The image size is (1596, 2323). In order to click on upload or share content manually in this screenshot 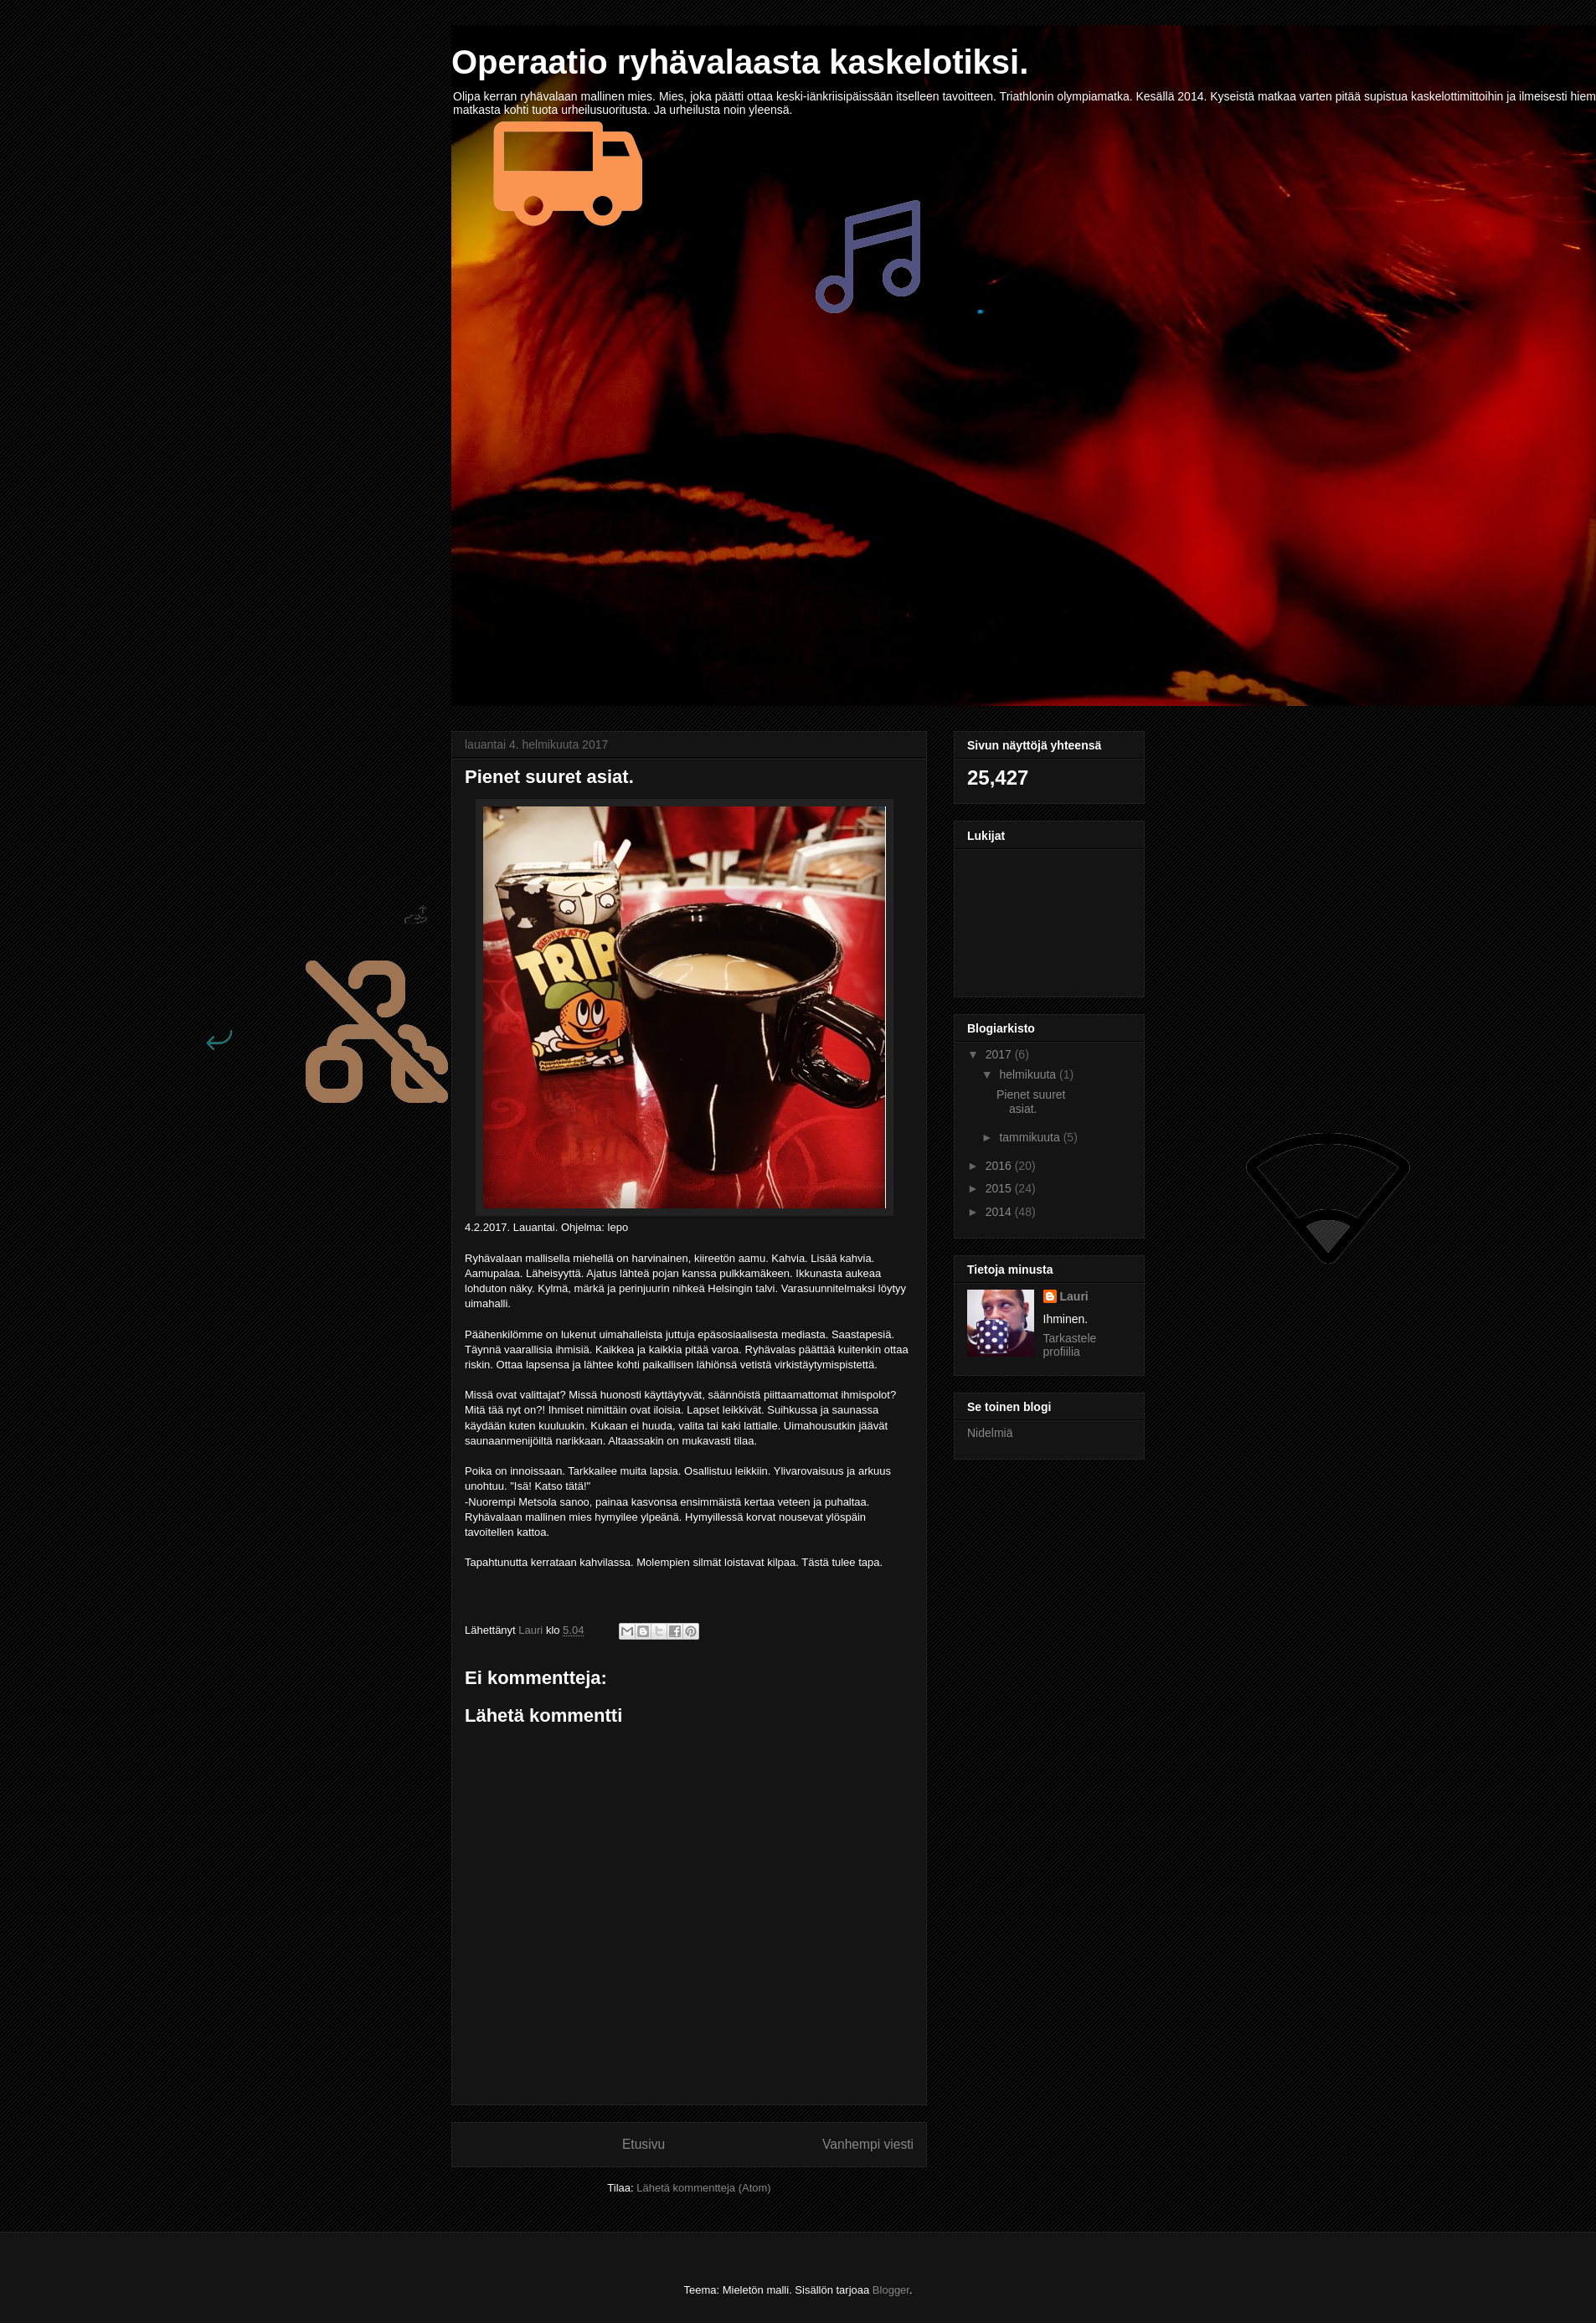, I will do `click(416, 915)`.